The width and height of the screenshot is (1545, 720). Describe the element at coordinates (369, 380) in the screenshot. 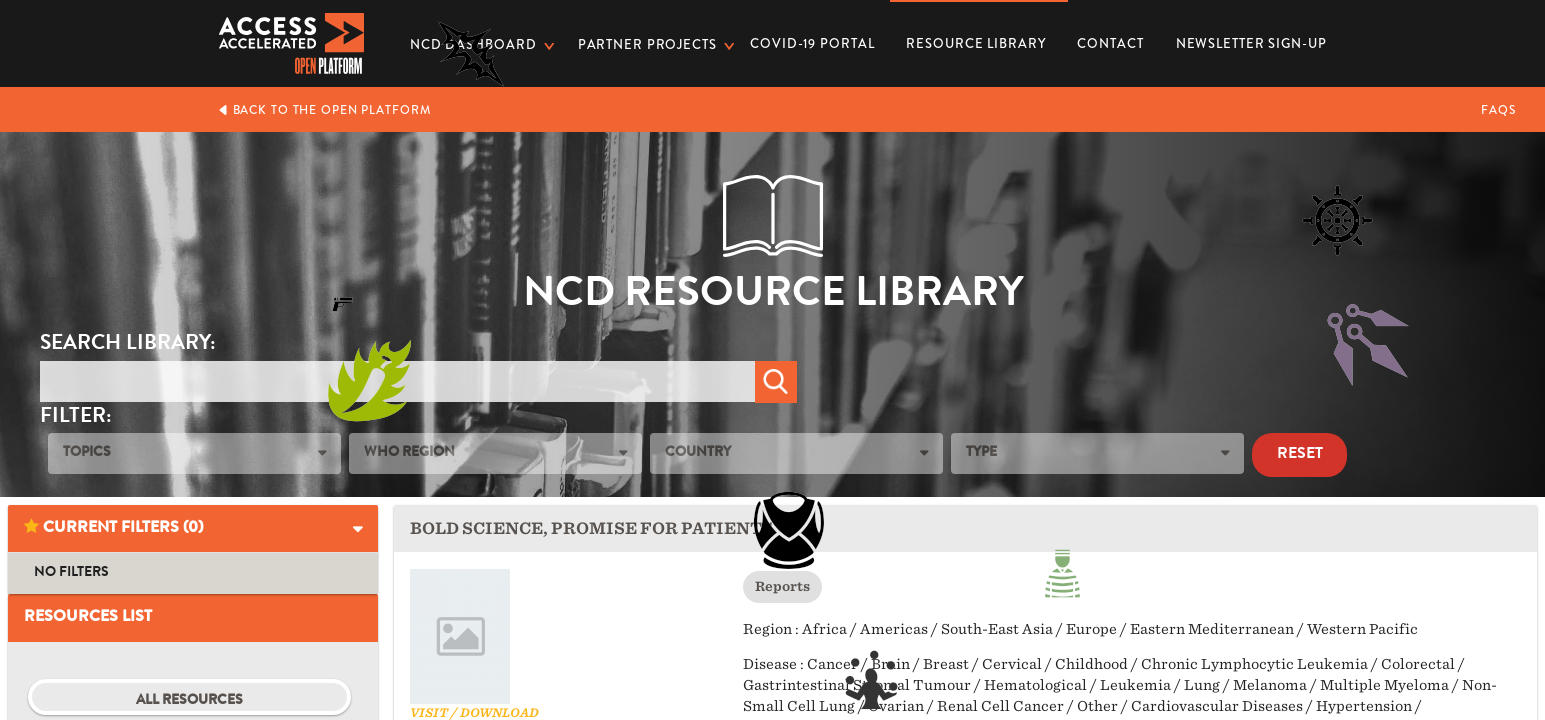

I see `select pimiento or pepper ingredient` at that location.